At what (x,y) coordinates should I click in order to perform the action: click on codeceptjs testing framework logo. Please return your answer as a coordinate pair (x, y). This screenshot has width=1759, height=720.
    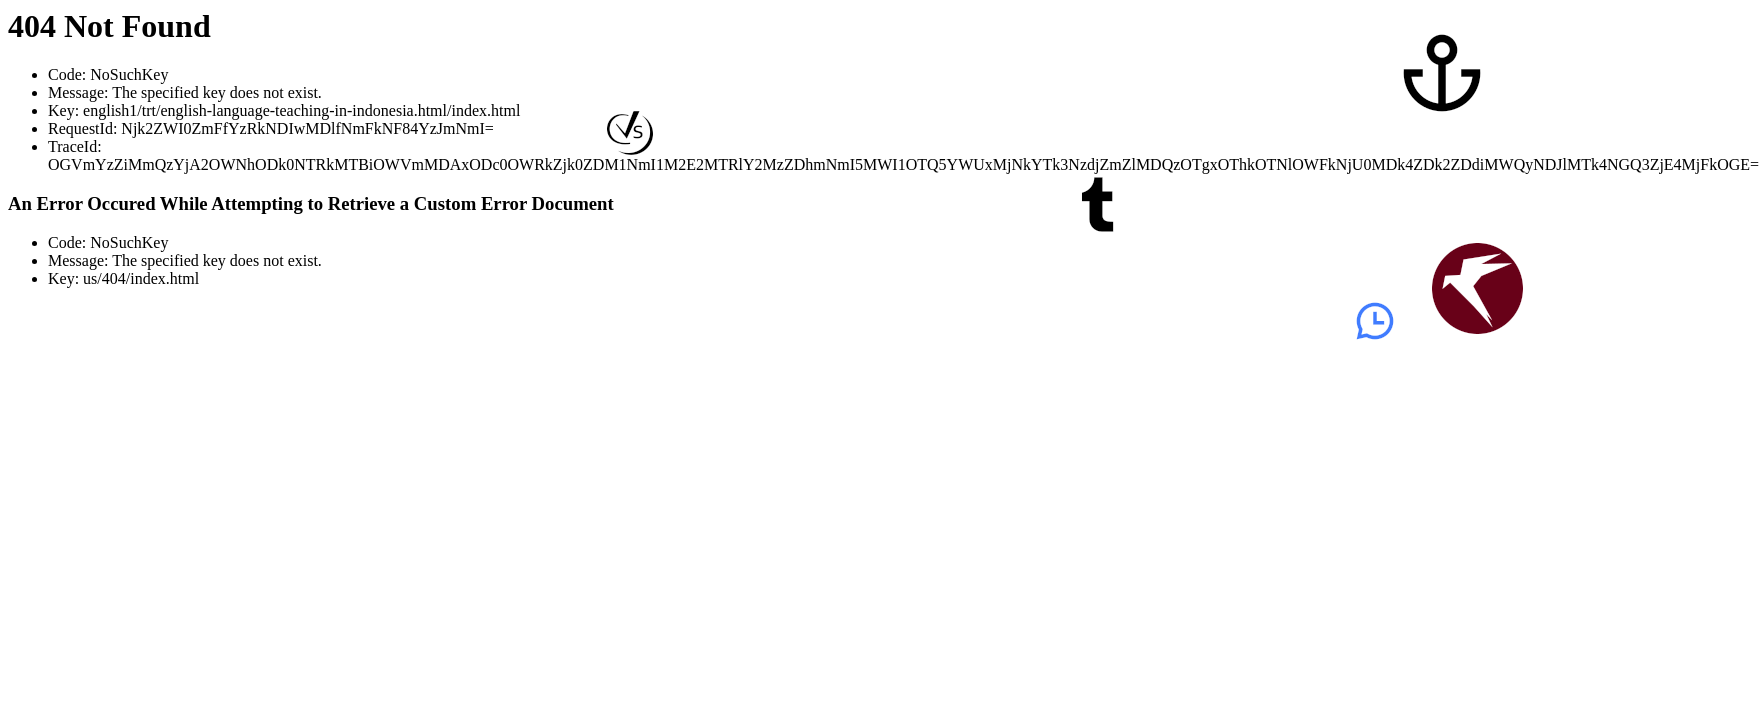
    Looking at the image, I should click on (630, 133).